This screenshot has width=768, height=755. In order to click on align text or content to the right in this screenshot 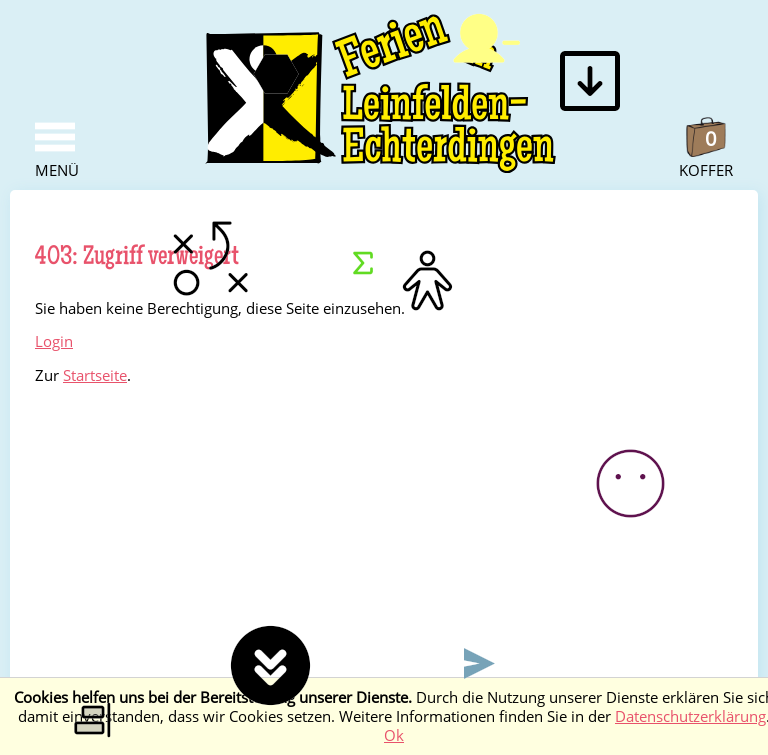, I will do `click(93, 720)`.